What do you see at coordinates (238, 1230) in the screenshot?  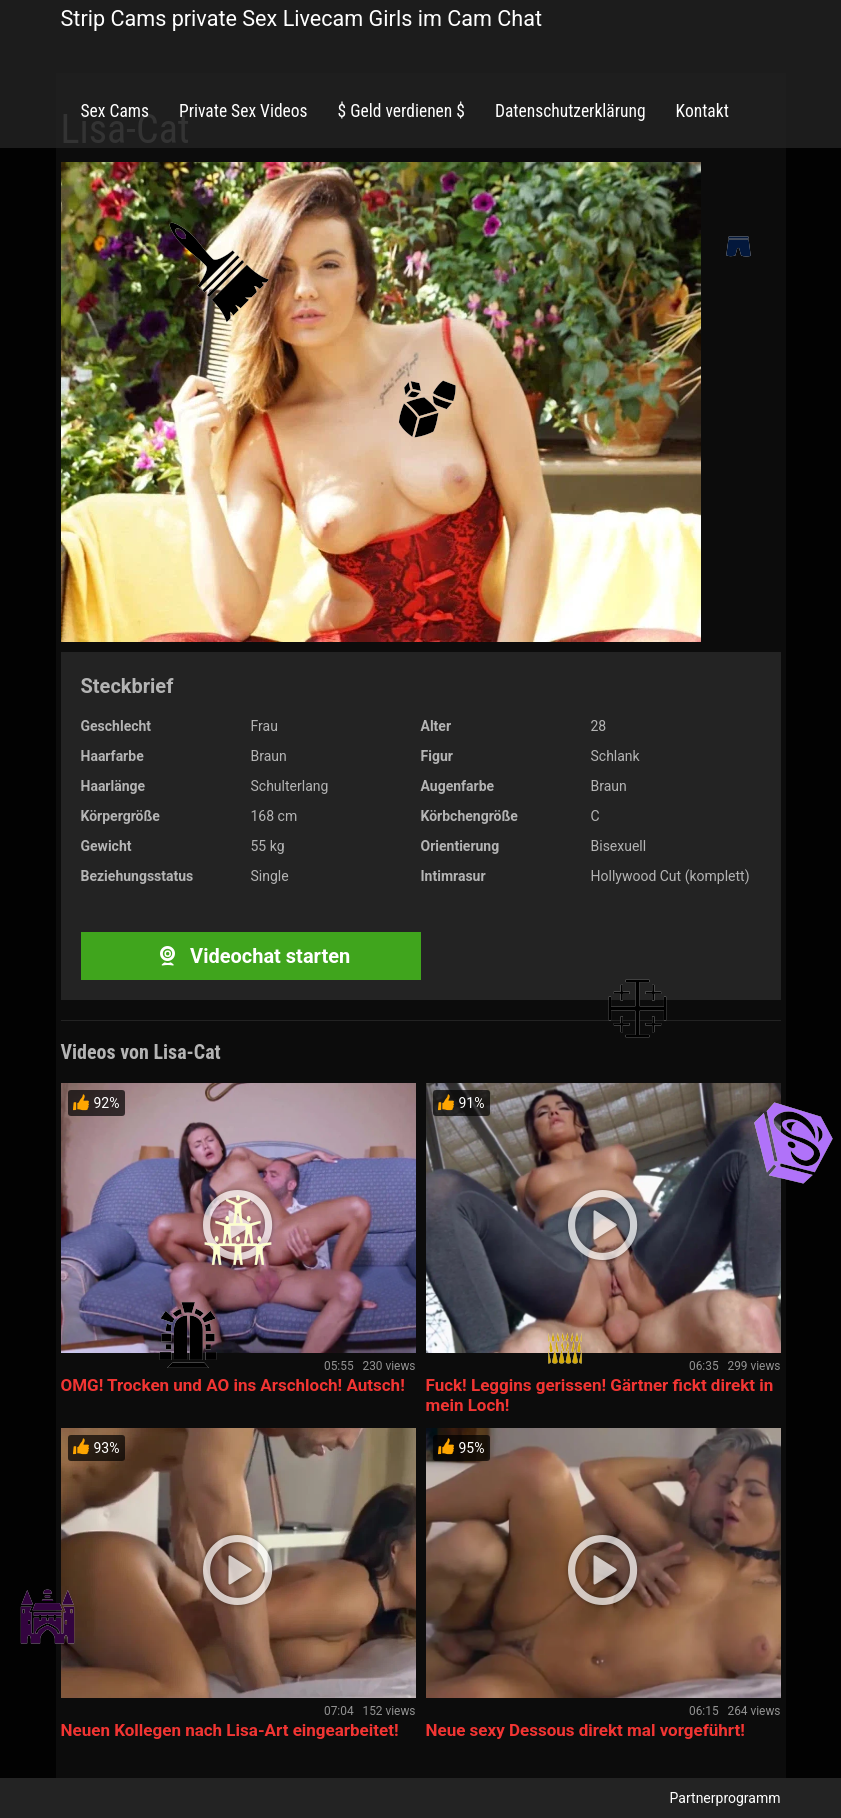 I see `view team hierarchy or organization structure` at bounding box center [238, 1230].